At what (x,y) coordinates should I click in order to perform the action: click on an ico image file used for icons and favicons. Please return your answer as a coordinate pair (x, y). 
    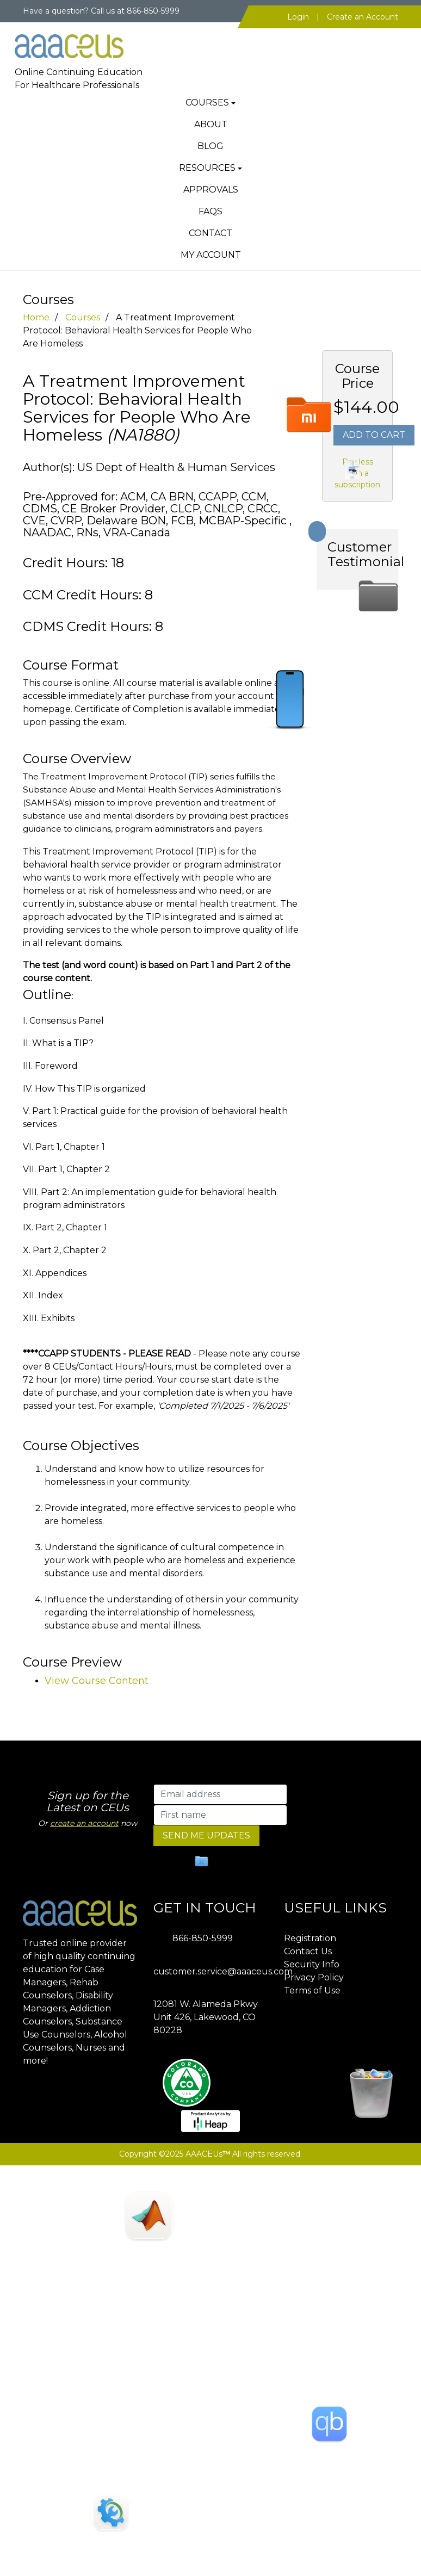
    Looking at the image, I should click on (352, 470).